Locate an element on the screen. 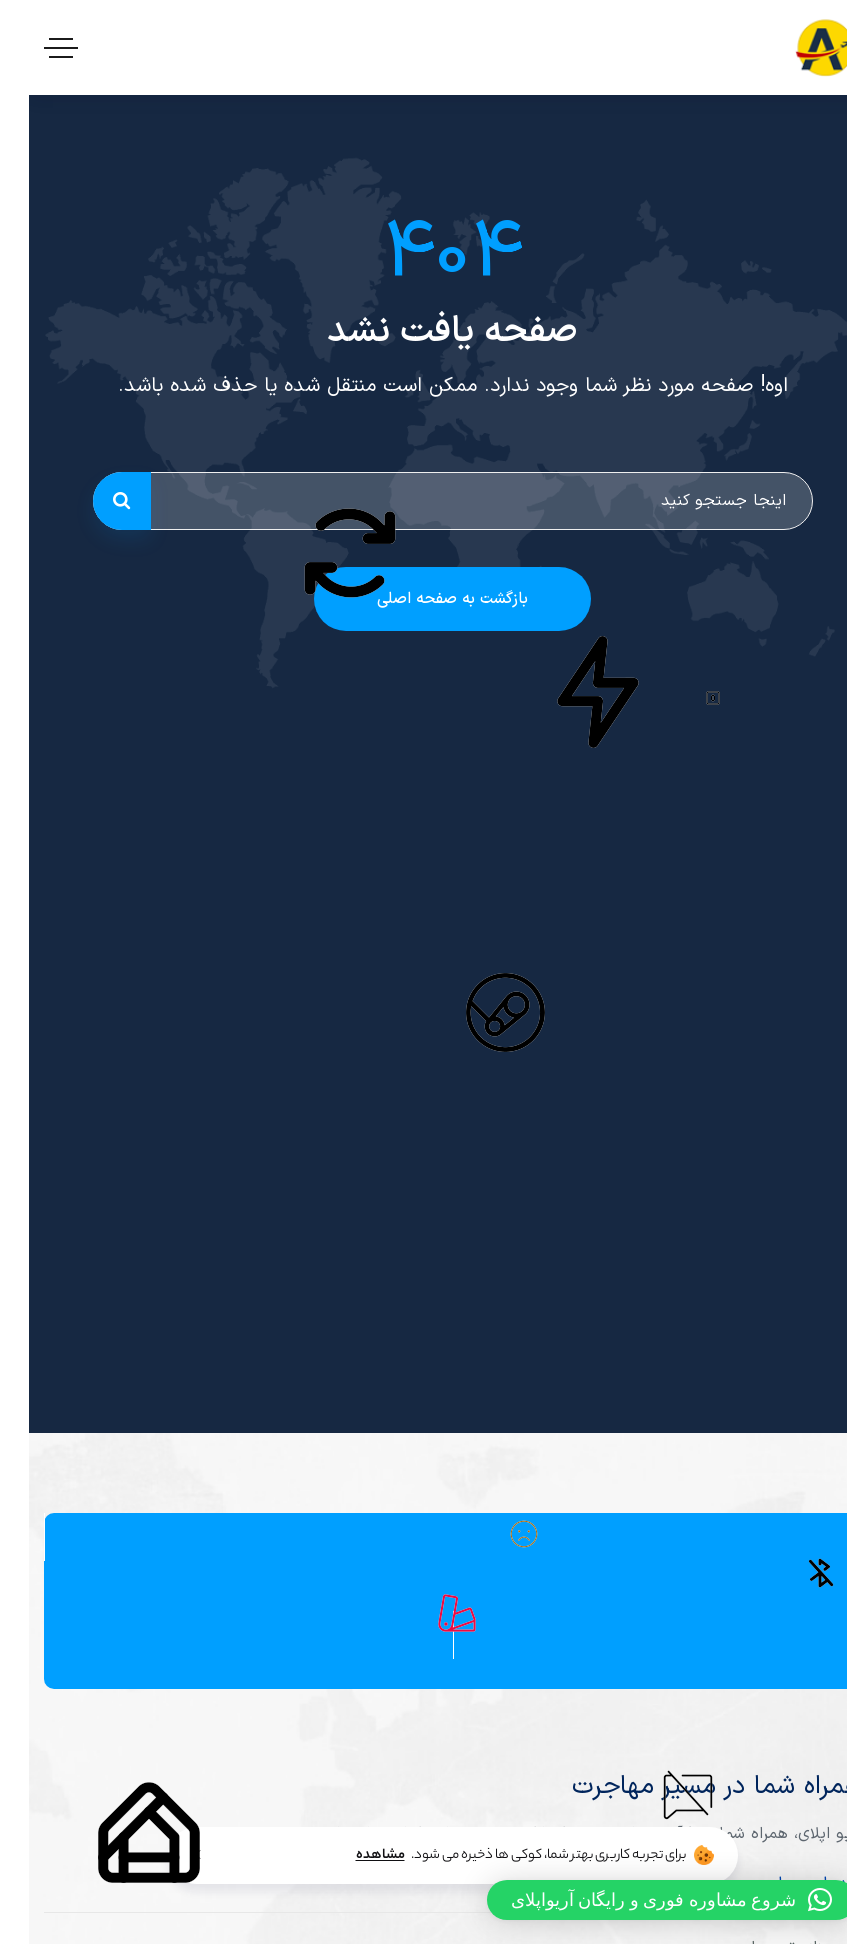  bluetooth is disabled or turned off is located at coordinates (820, 1573).